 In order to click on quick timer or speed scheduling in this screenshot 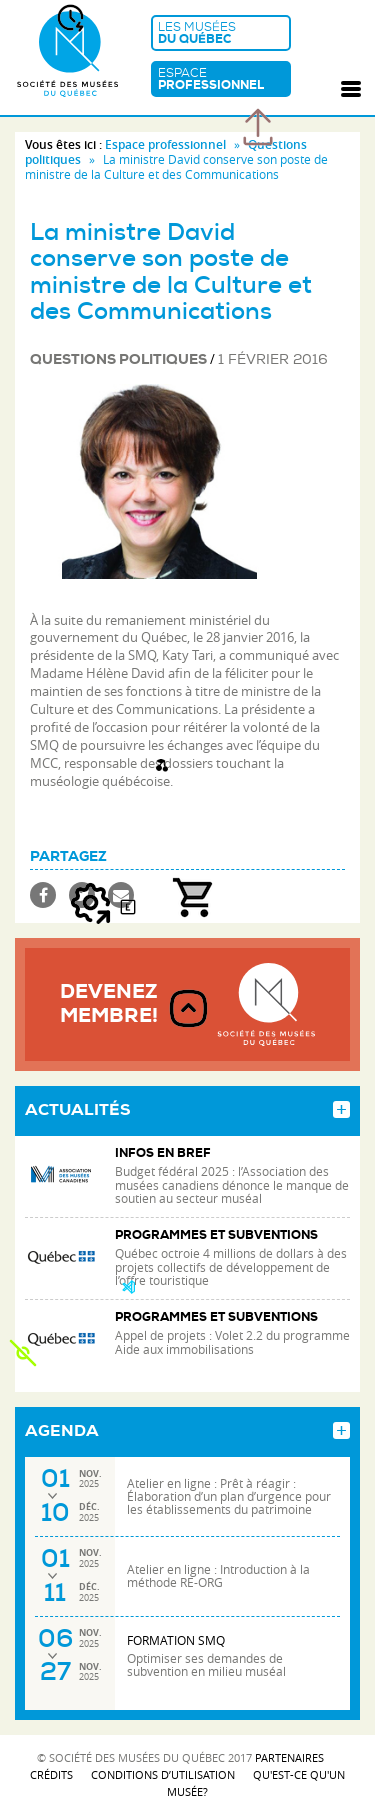, I will do `click(70, 17)`.